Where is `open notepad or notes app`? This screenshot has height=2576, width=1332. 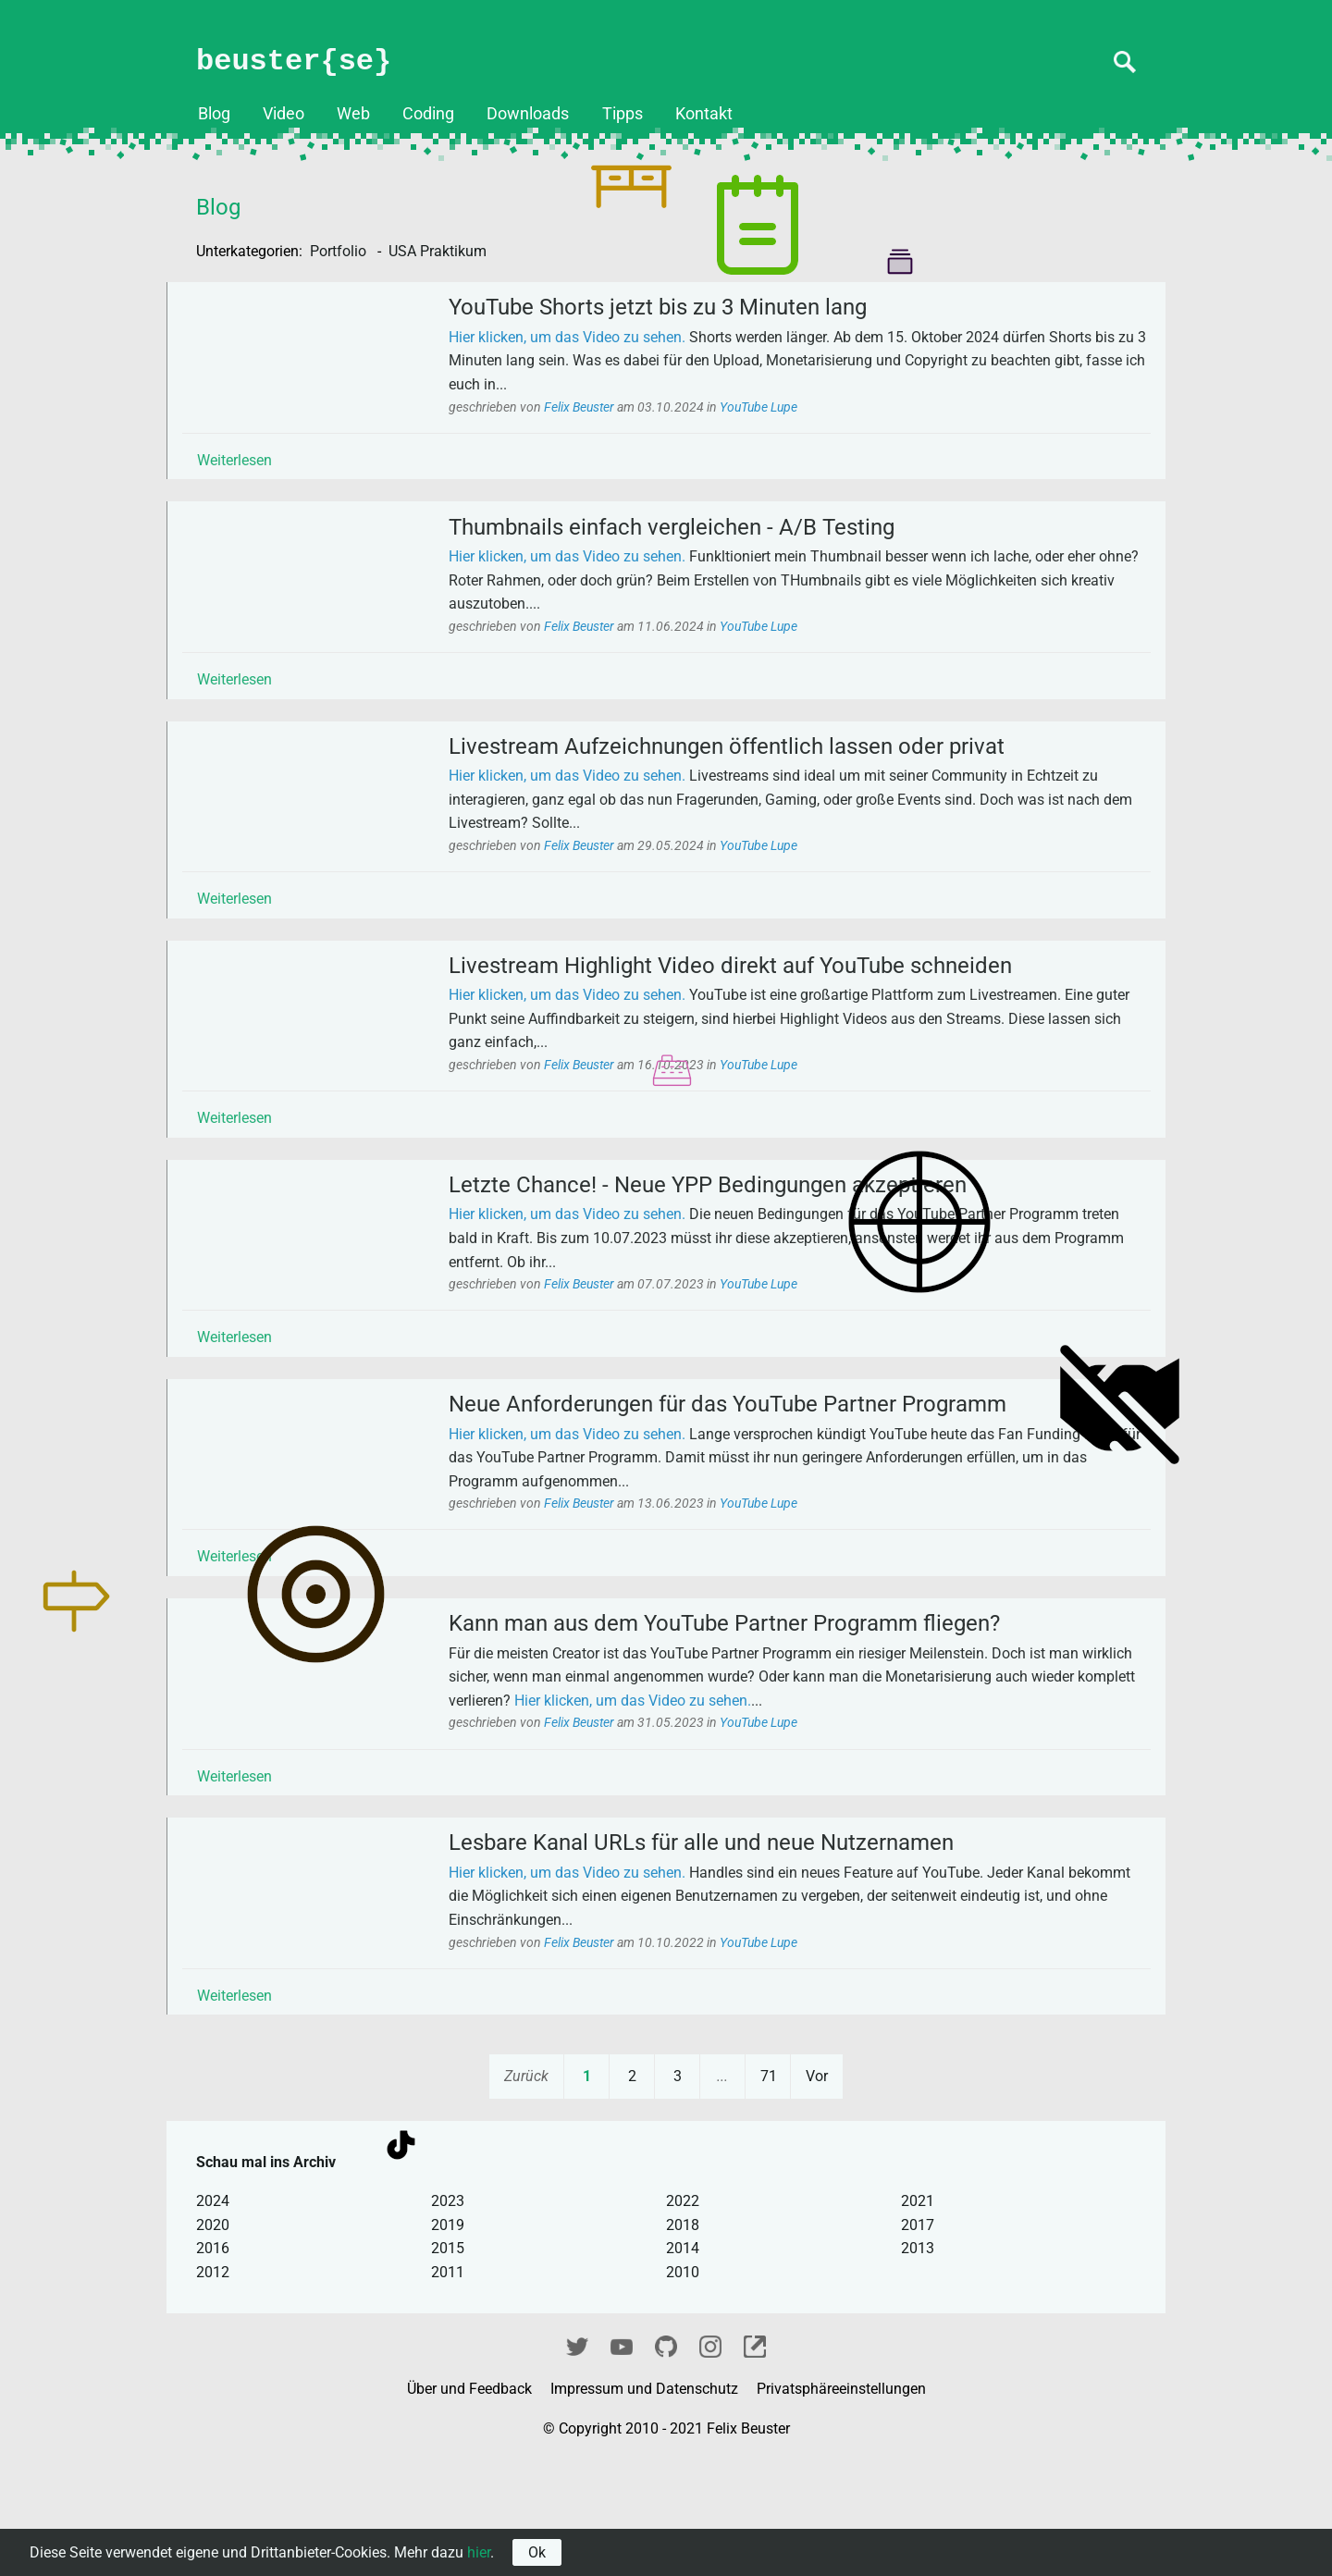 open notepad or notes app is located at coordinates (758, 227).